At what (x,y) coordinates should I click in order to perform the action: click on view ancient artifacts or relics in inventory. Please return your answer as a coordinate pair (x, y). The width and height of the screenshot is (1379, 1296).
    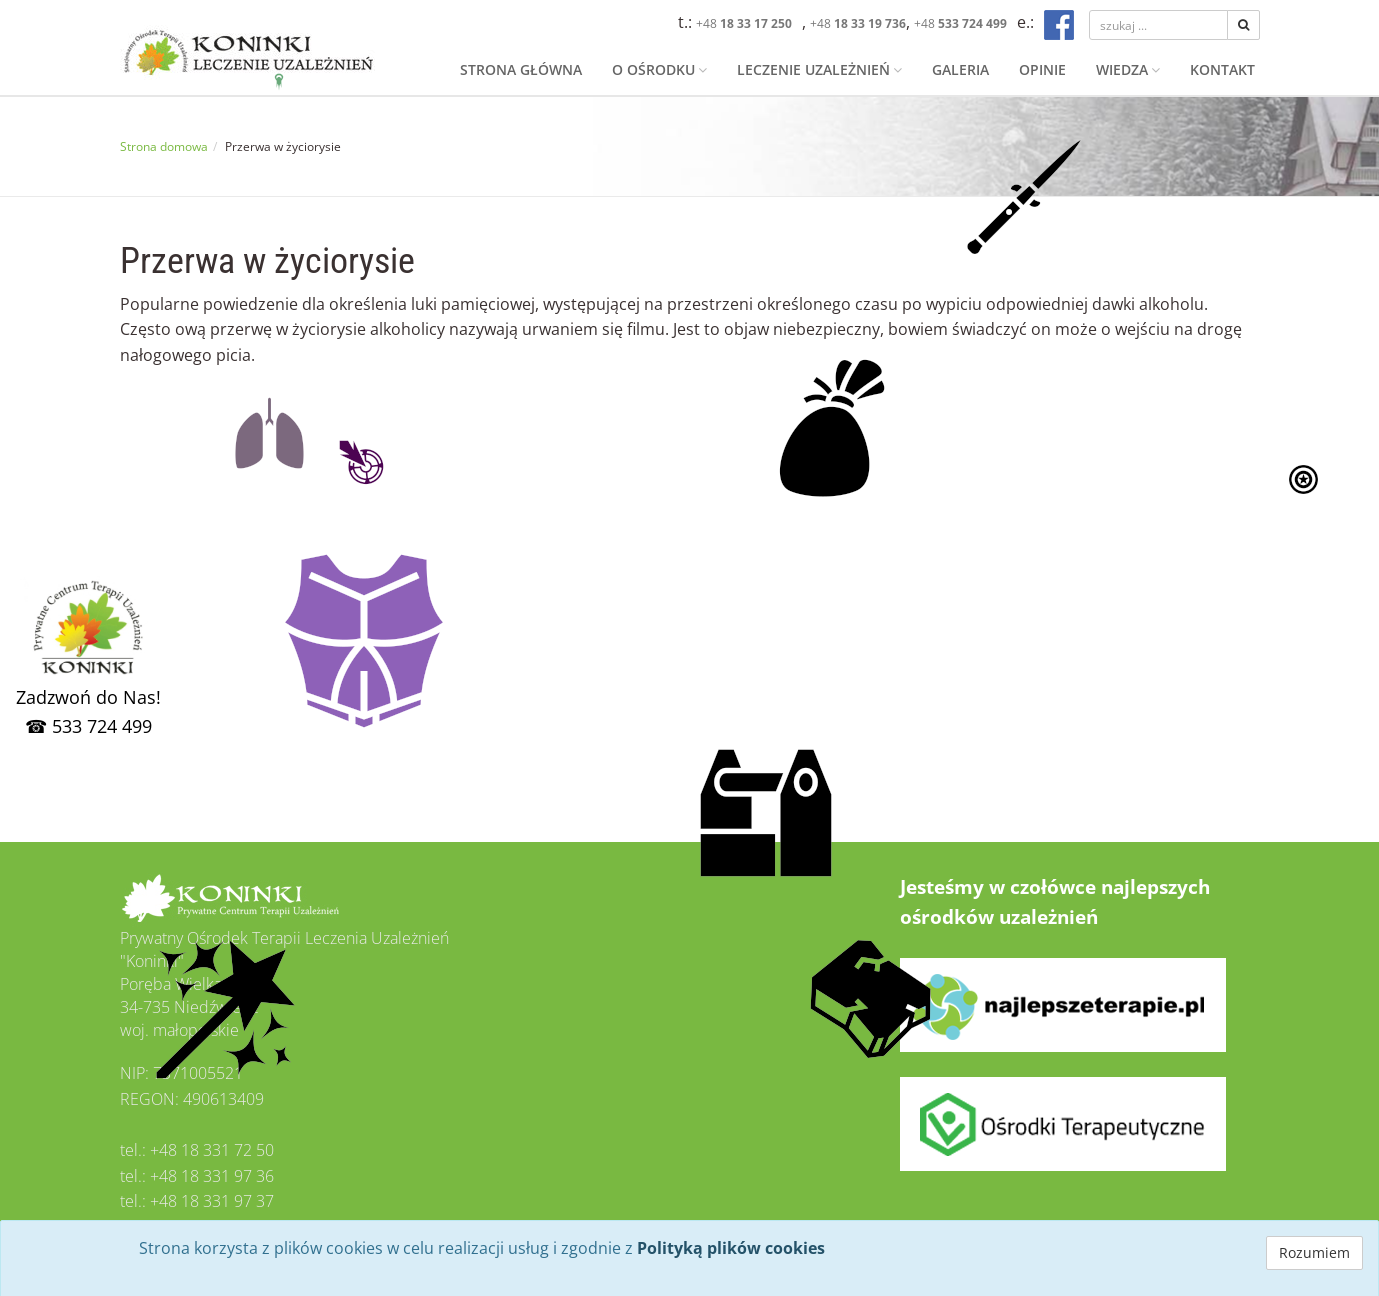
    Looking at the image, I should click on (870, 998).